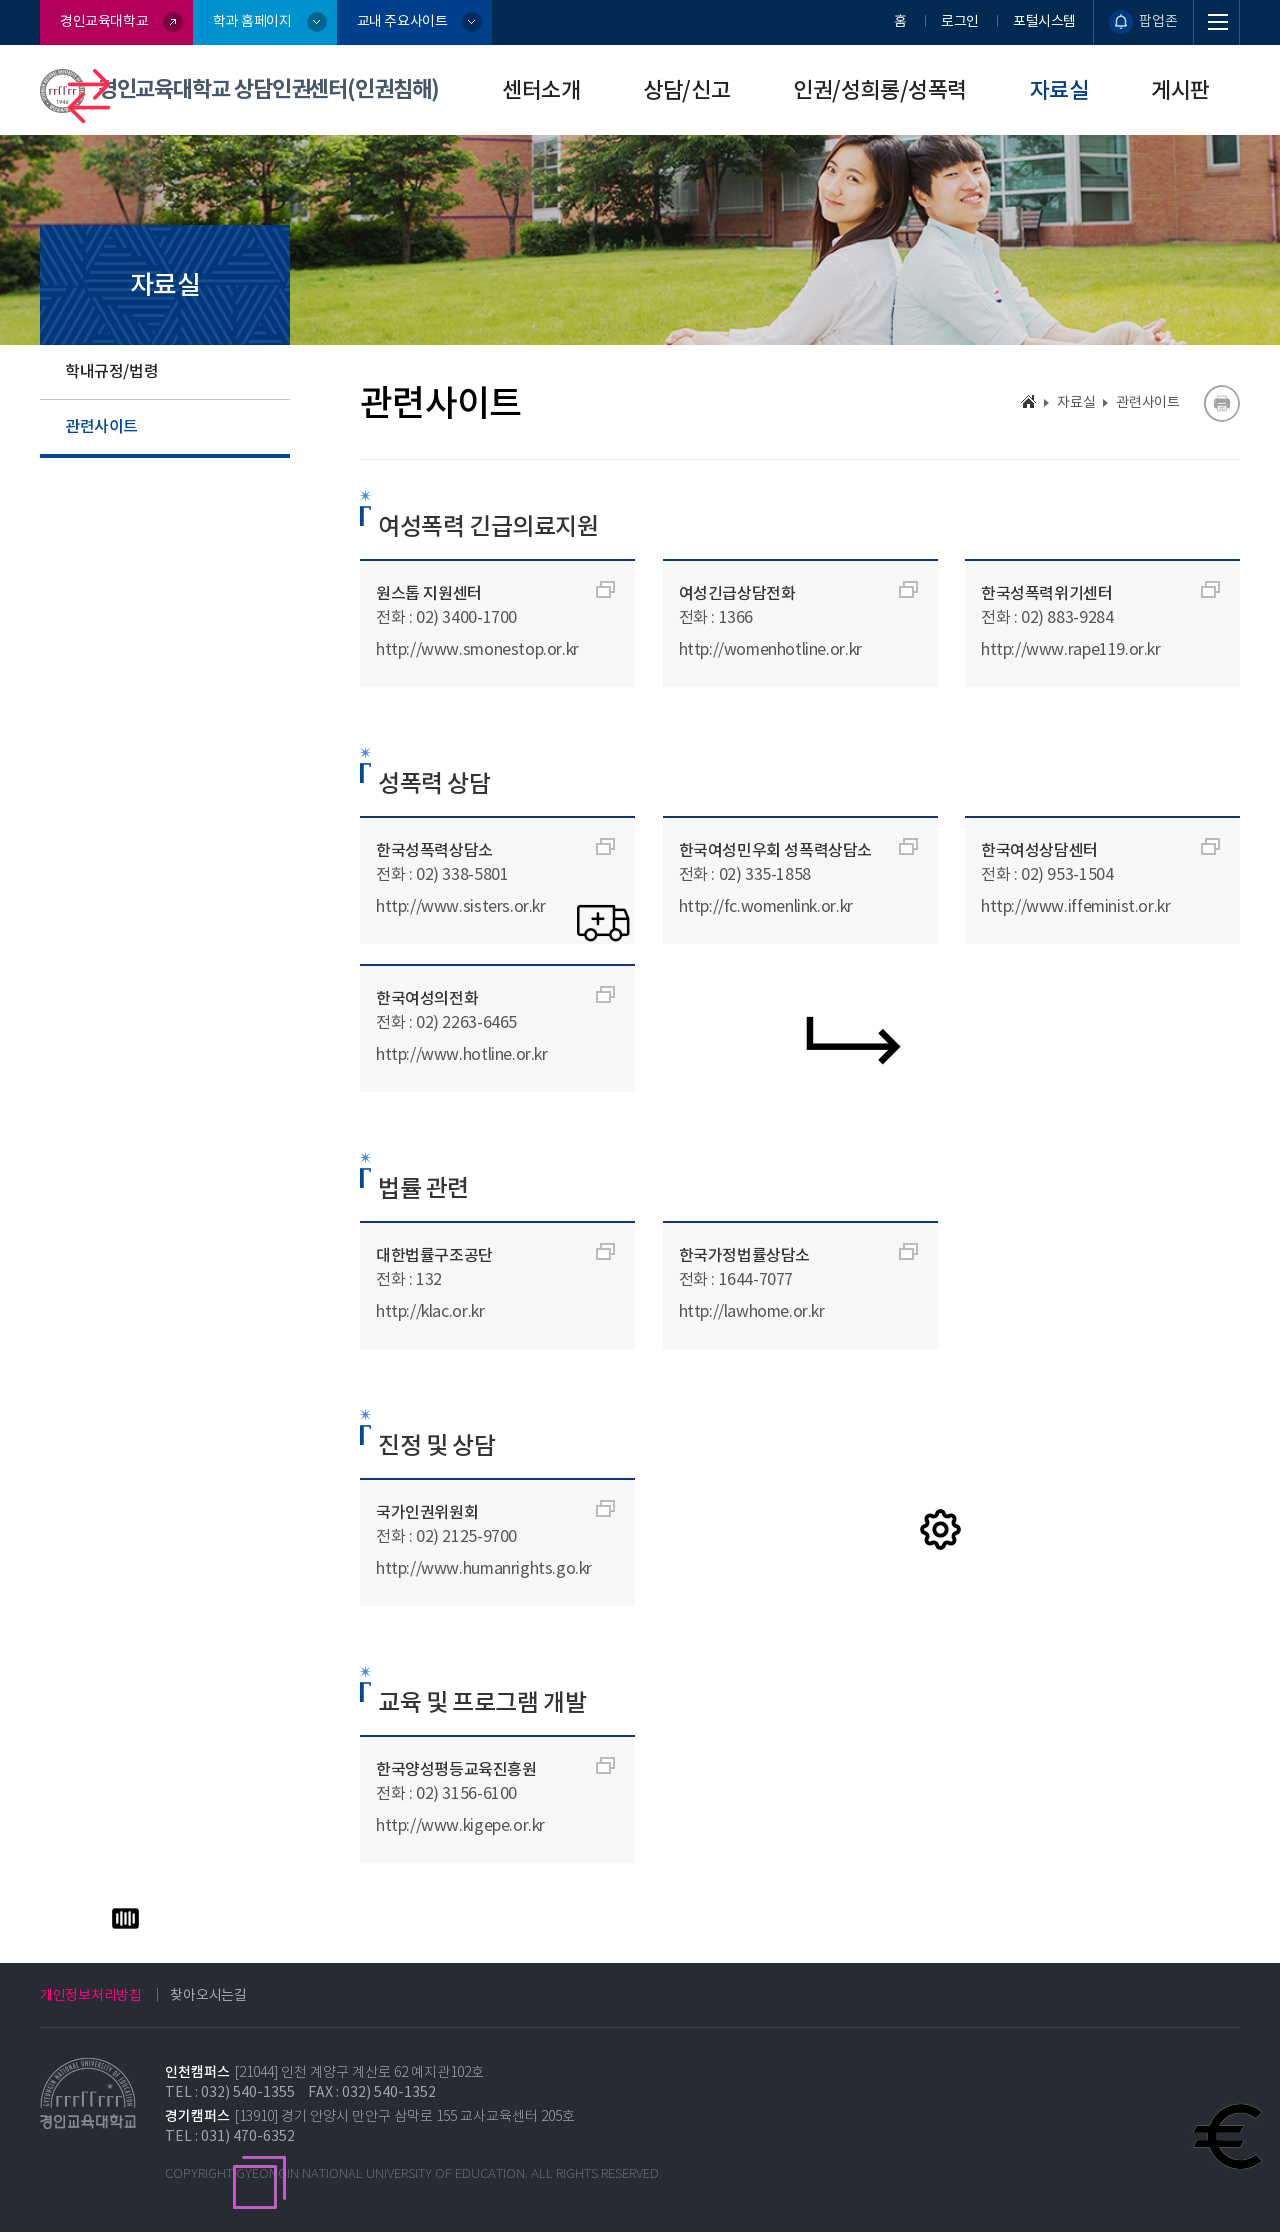 This screenshot has width=1280, height=2232. I want to click on access emergency medical services, so click(601, 920).